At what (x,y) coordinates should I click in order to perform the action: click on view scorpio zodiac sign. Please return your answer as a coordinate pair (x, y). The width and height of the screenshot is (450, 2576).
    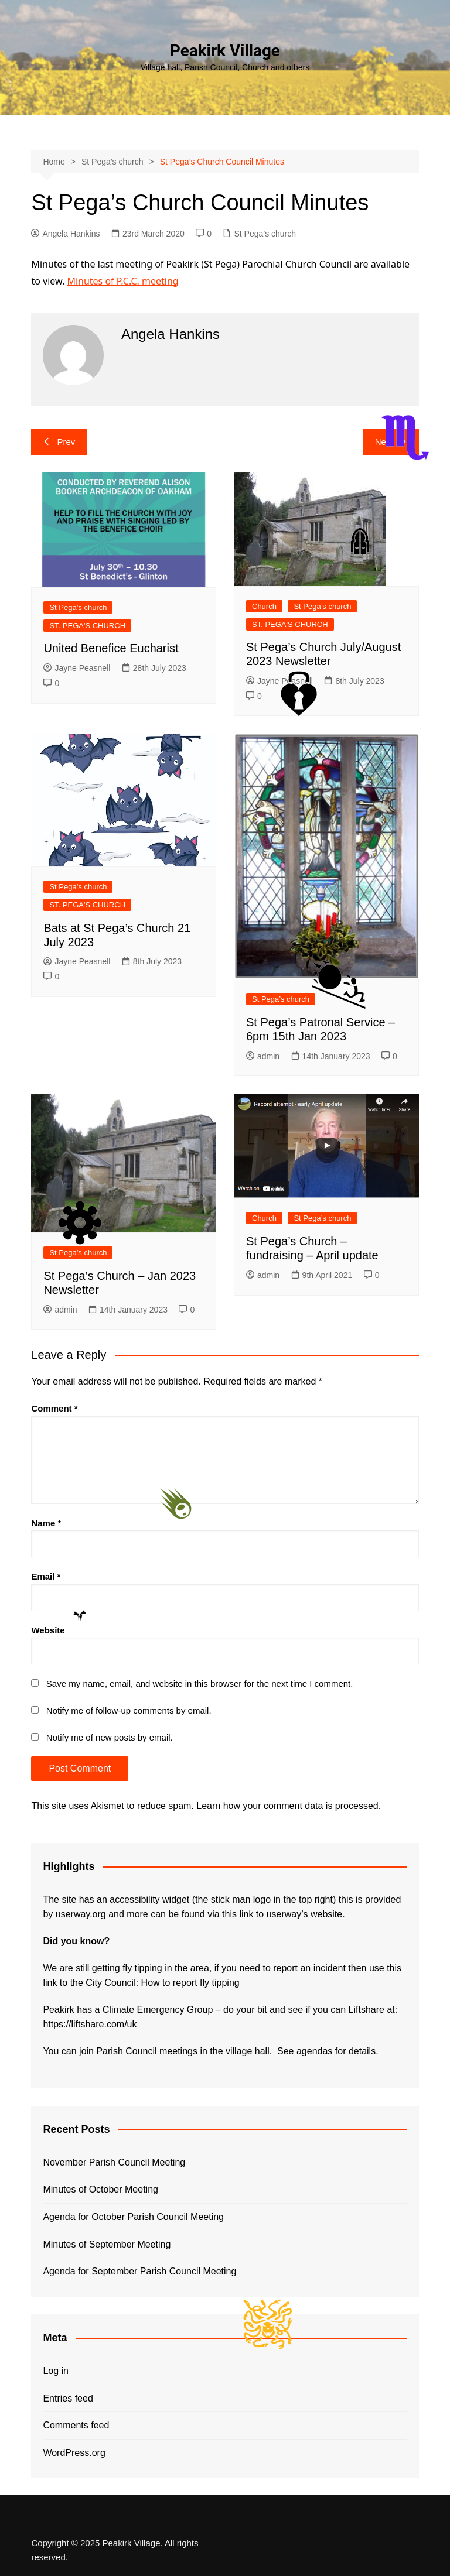
    Looking at the image, I should click on (405, 438).